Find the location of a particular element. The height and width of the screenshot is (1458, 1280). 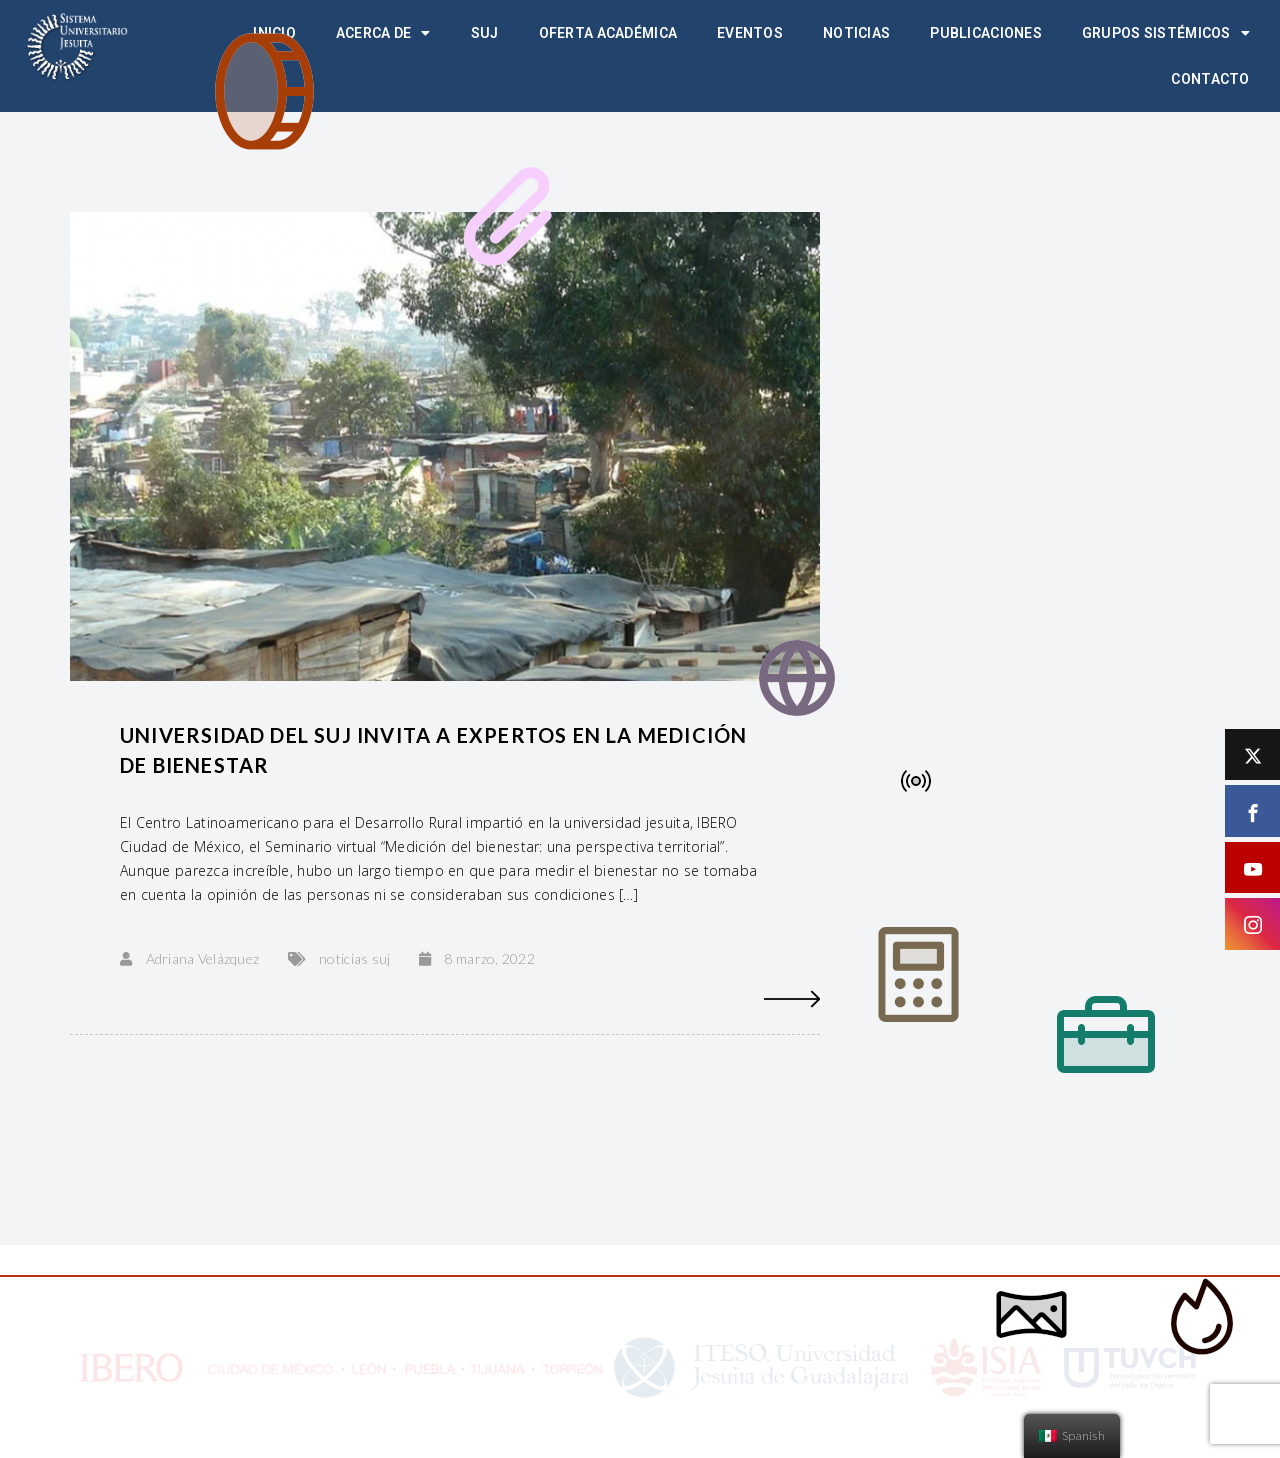

attach a file to your message is located at coordinates (510, 215).